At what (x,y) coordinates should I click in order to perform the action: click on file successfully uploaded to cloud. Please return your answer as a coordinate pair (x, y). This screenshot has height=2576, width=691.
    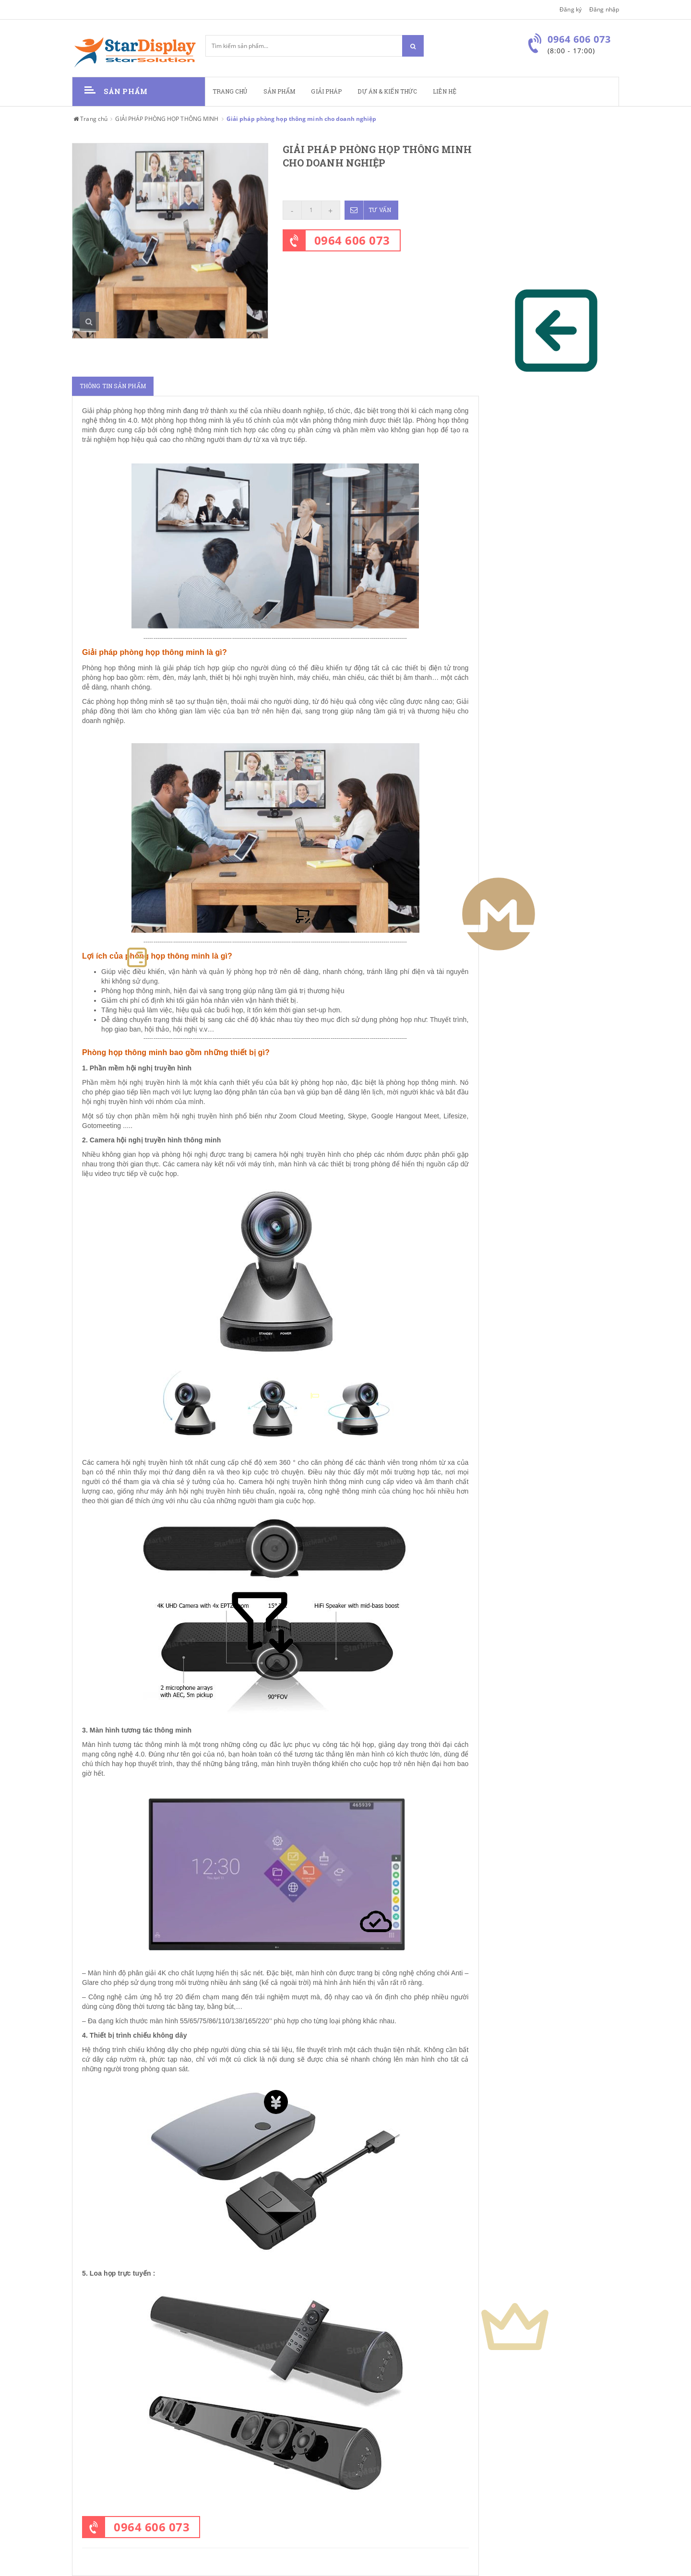
    Looking at the image, I should click on (376, 1921).